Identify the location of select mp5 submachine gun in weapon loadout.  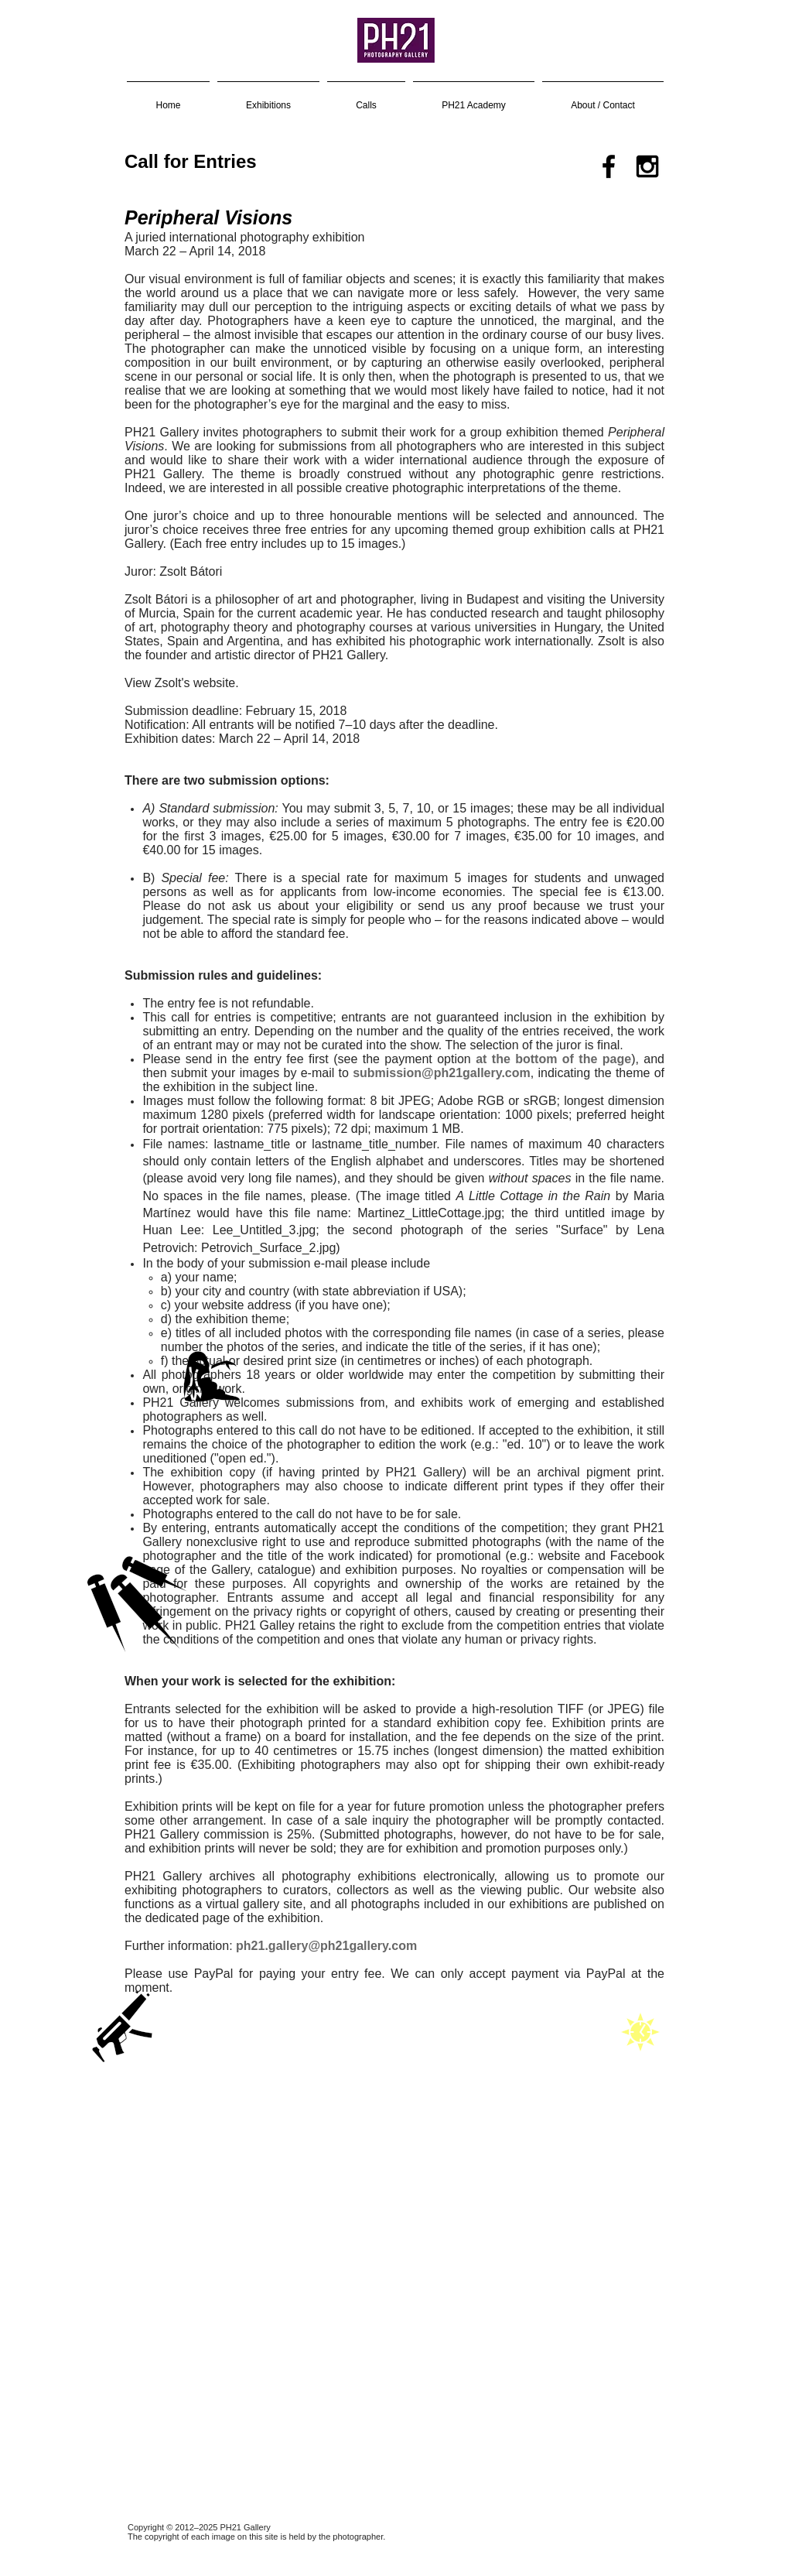
(122, 2027).